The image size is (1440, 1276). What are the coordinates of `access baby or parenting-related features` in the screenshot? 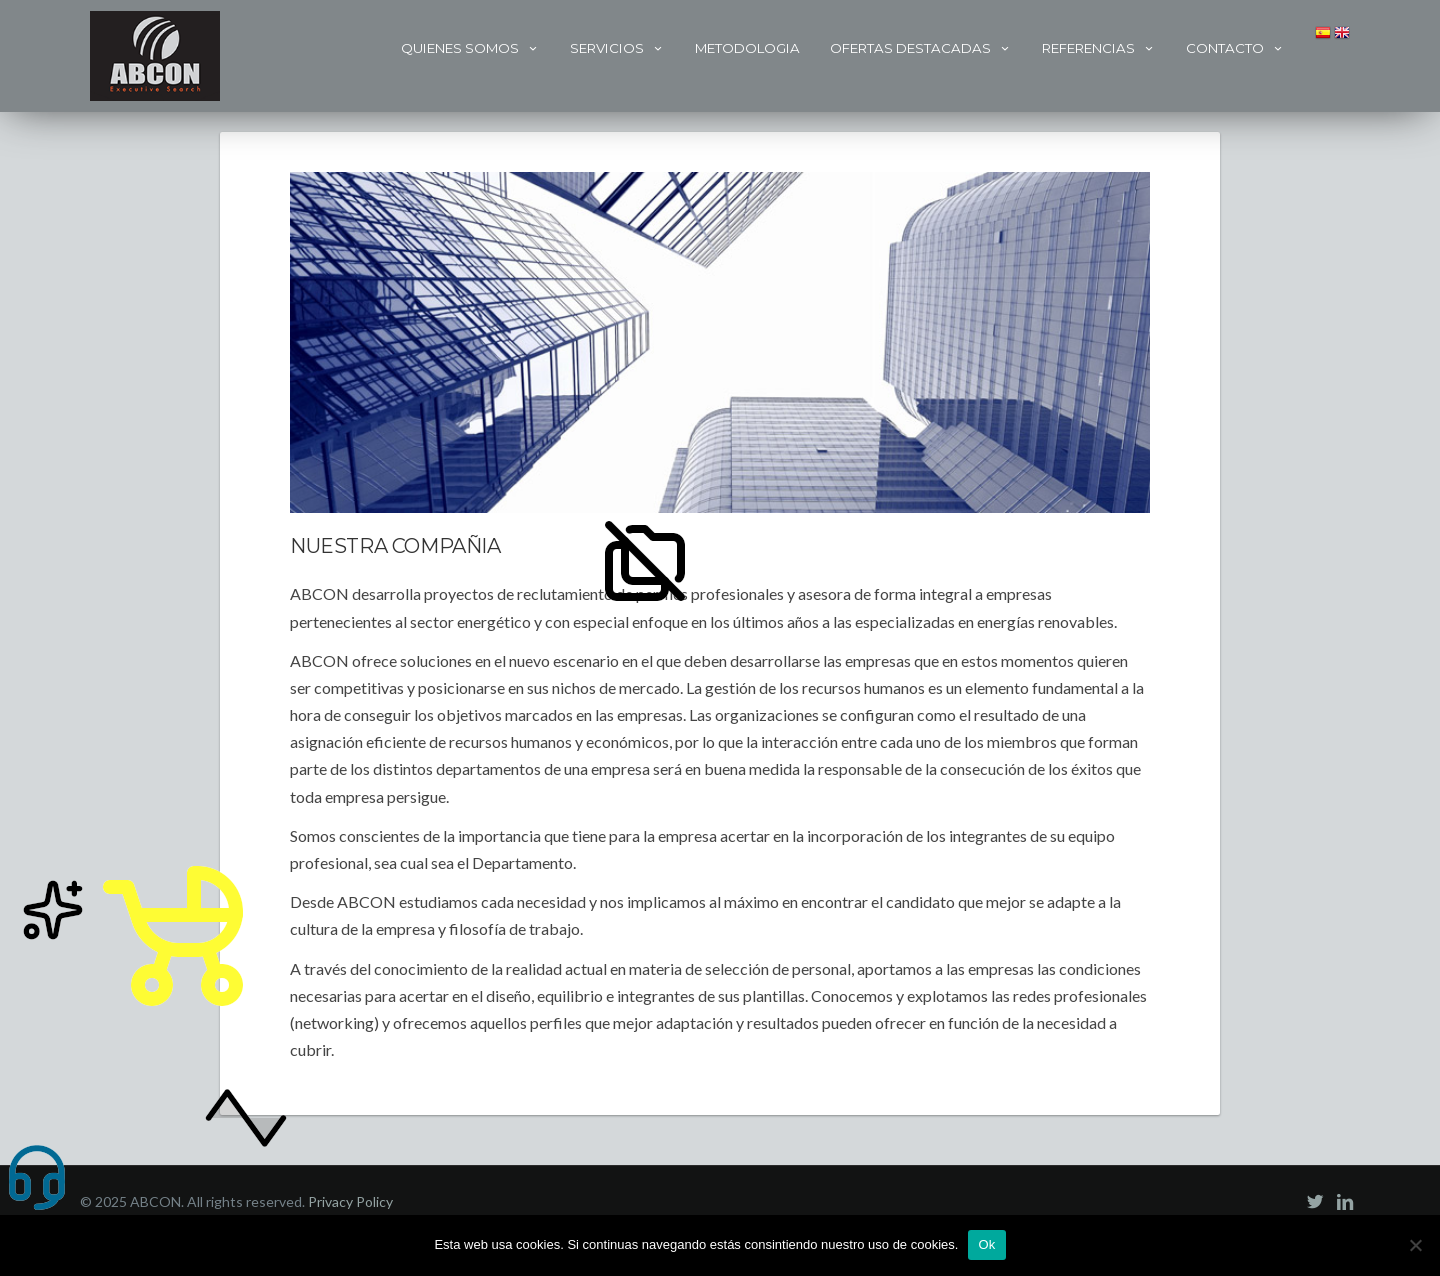 It's located at (180, 936).